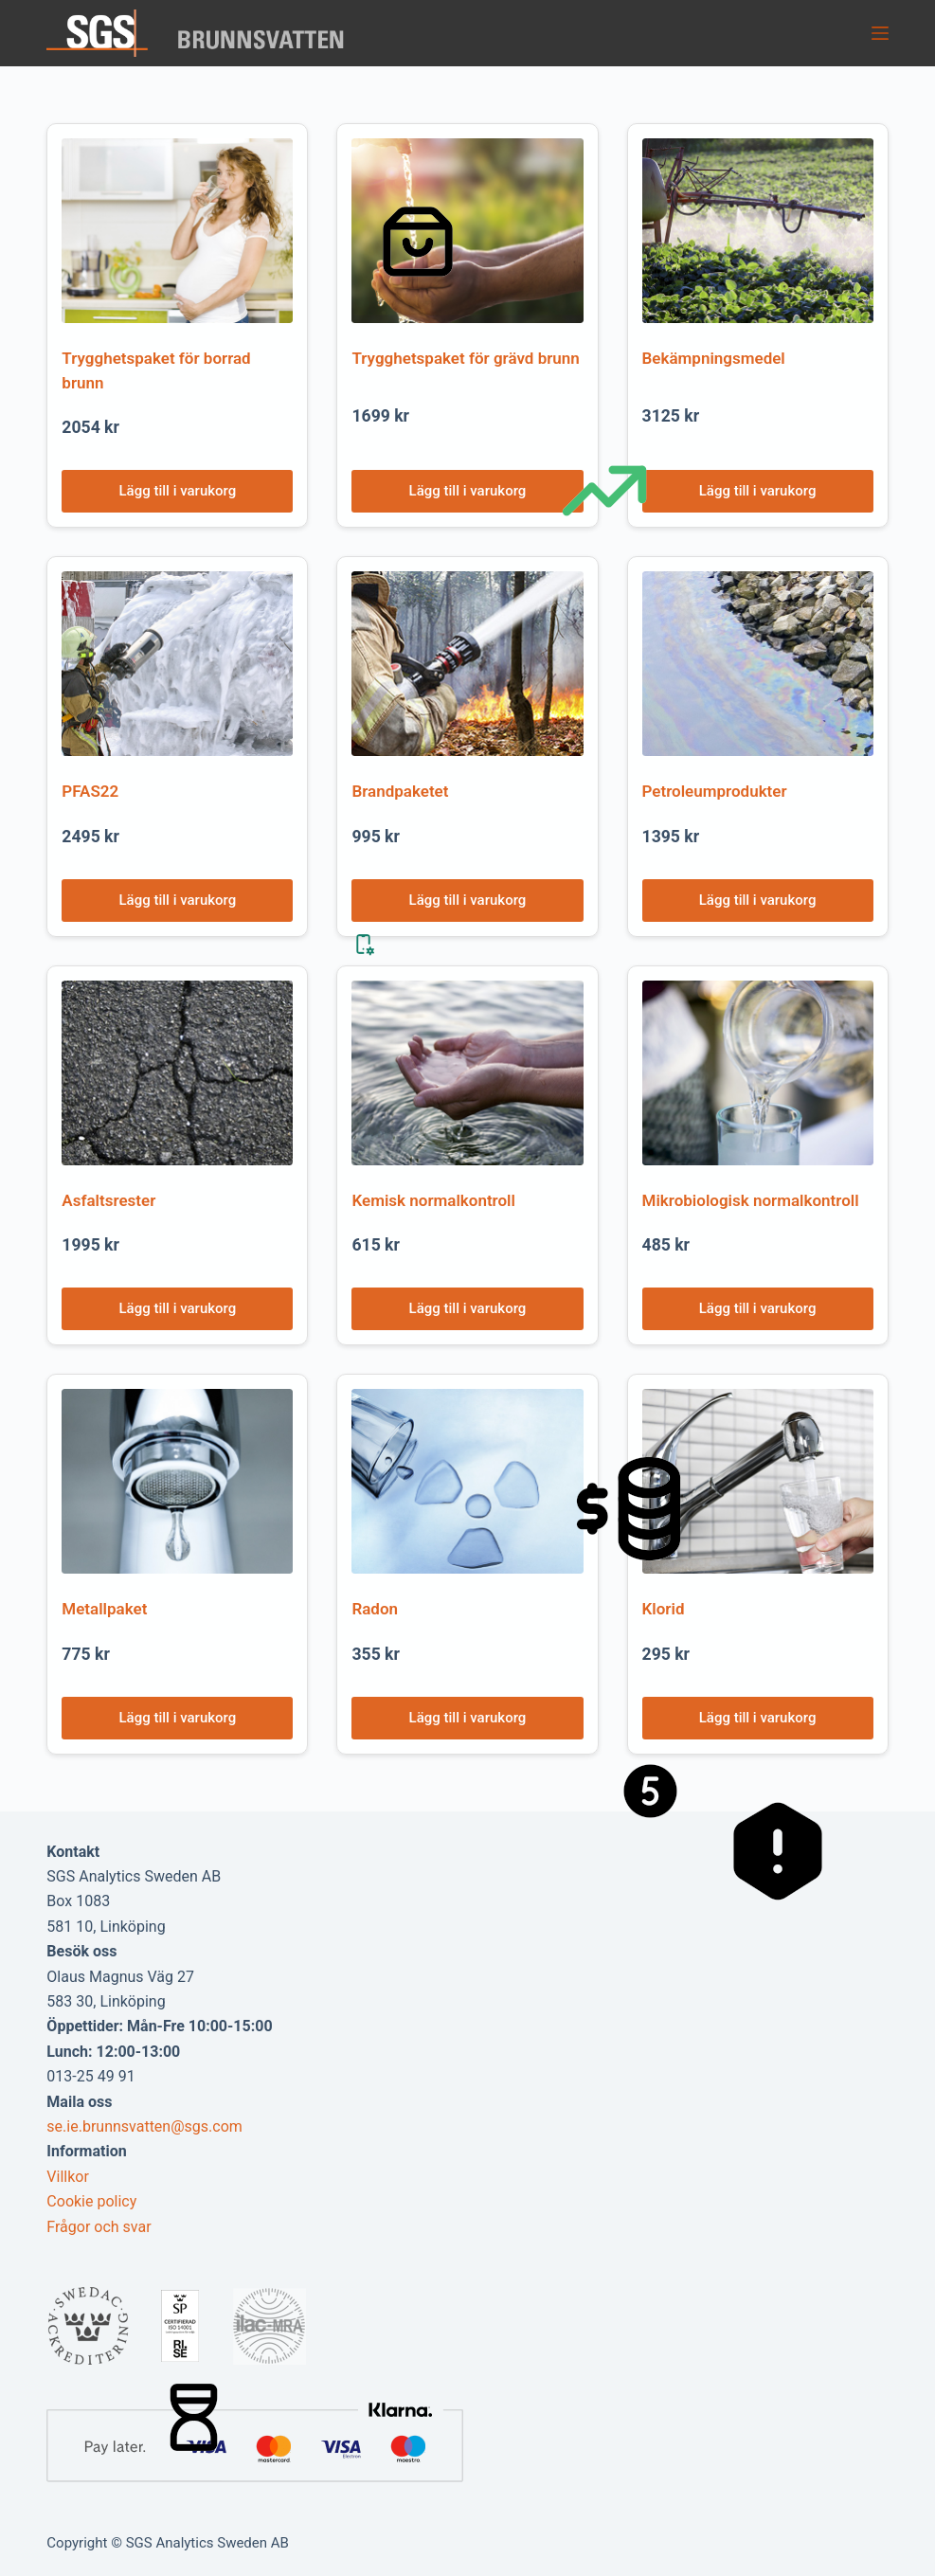 This screenshot has height=2576, width=935. I want to click on indicates a warning or alert status, so click(778, 1851).